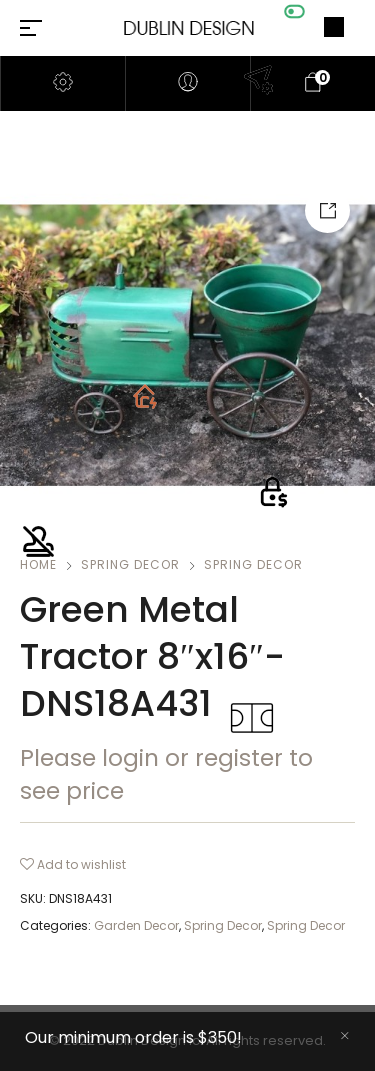  What do you see at coordinates (252, 718) in the screenshot?
I see `view basketball court availability` at bounding box center [252, 718].